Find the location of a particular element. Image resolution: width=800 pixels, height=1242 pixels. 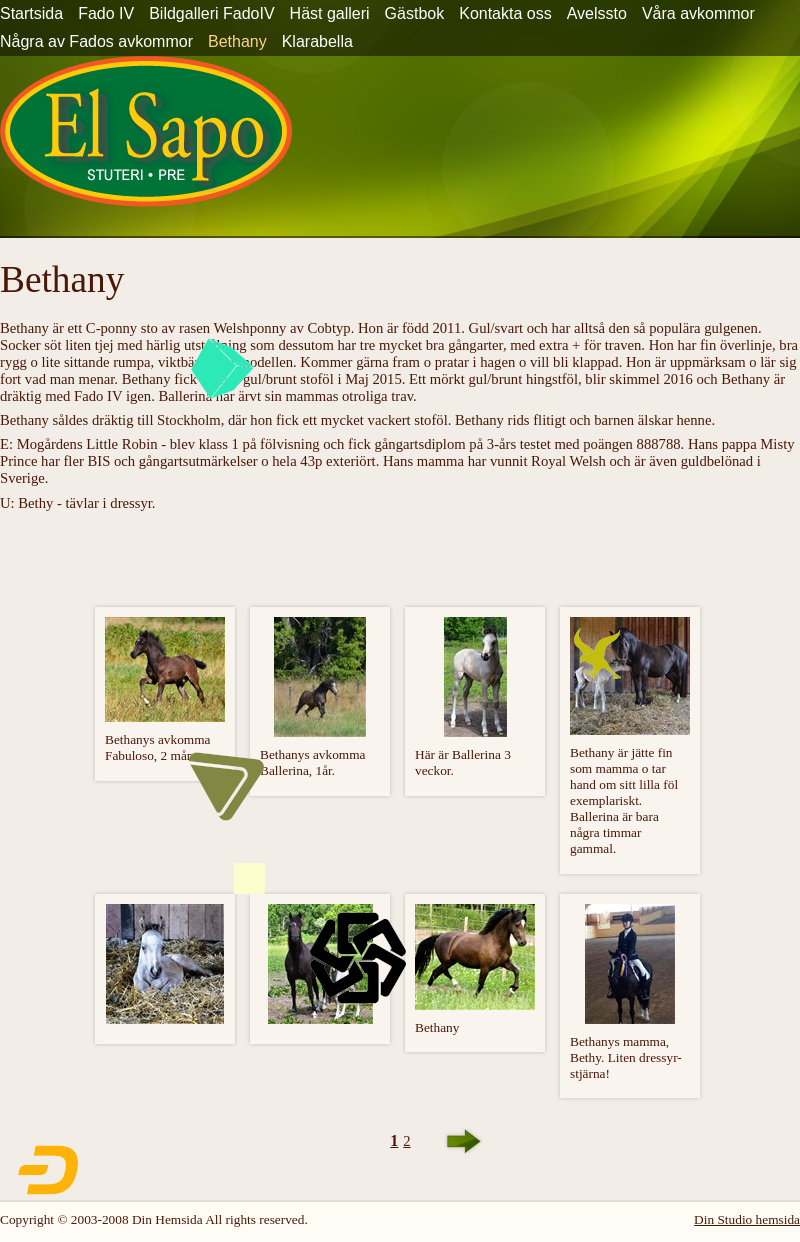

Dash cryptocurrency logo is located at coordinates (48, 1170).